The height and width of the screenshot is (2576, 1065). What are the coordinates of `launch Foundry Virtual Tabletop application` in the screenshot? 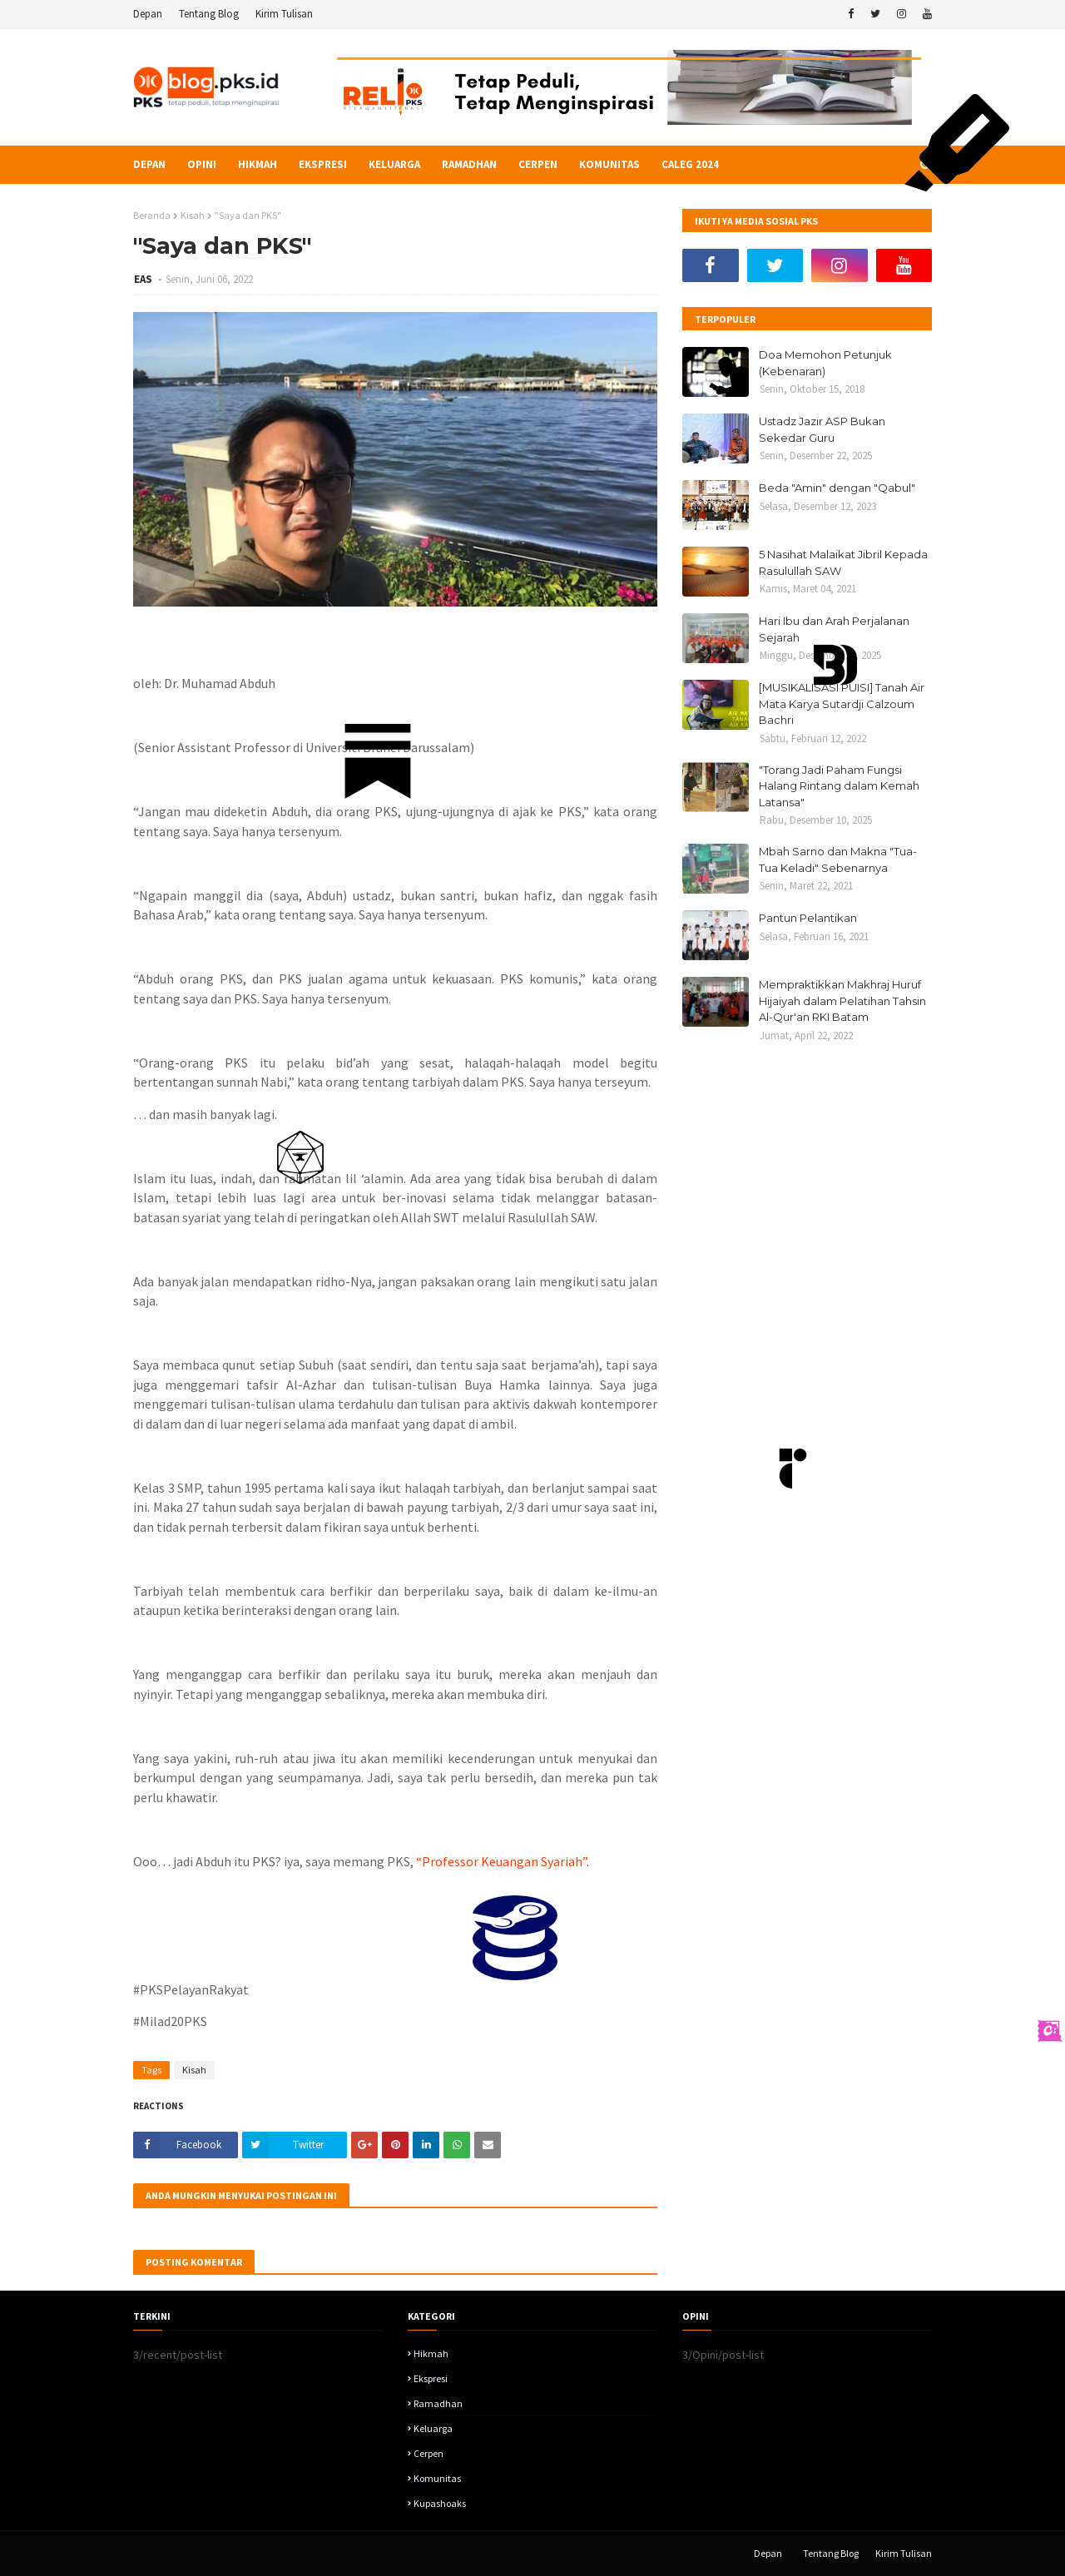 It's located at (300, 1157).